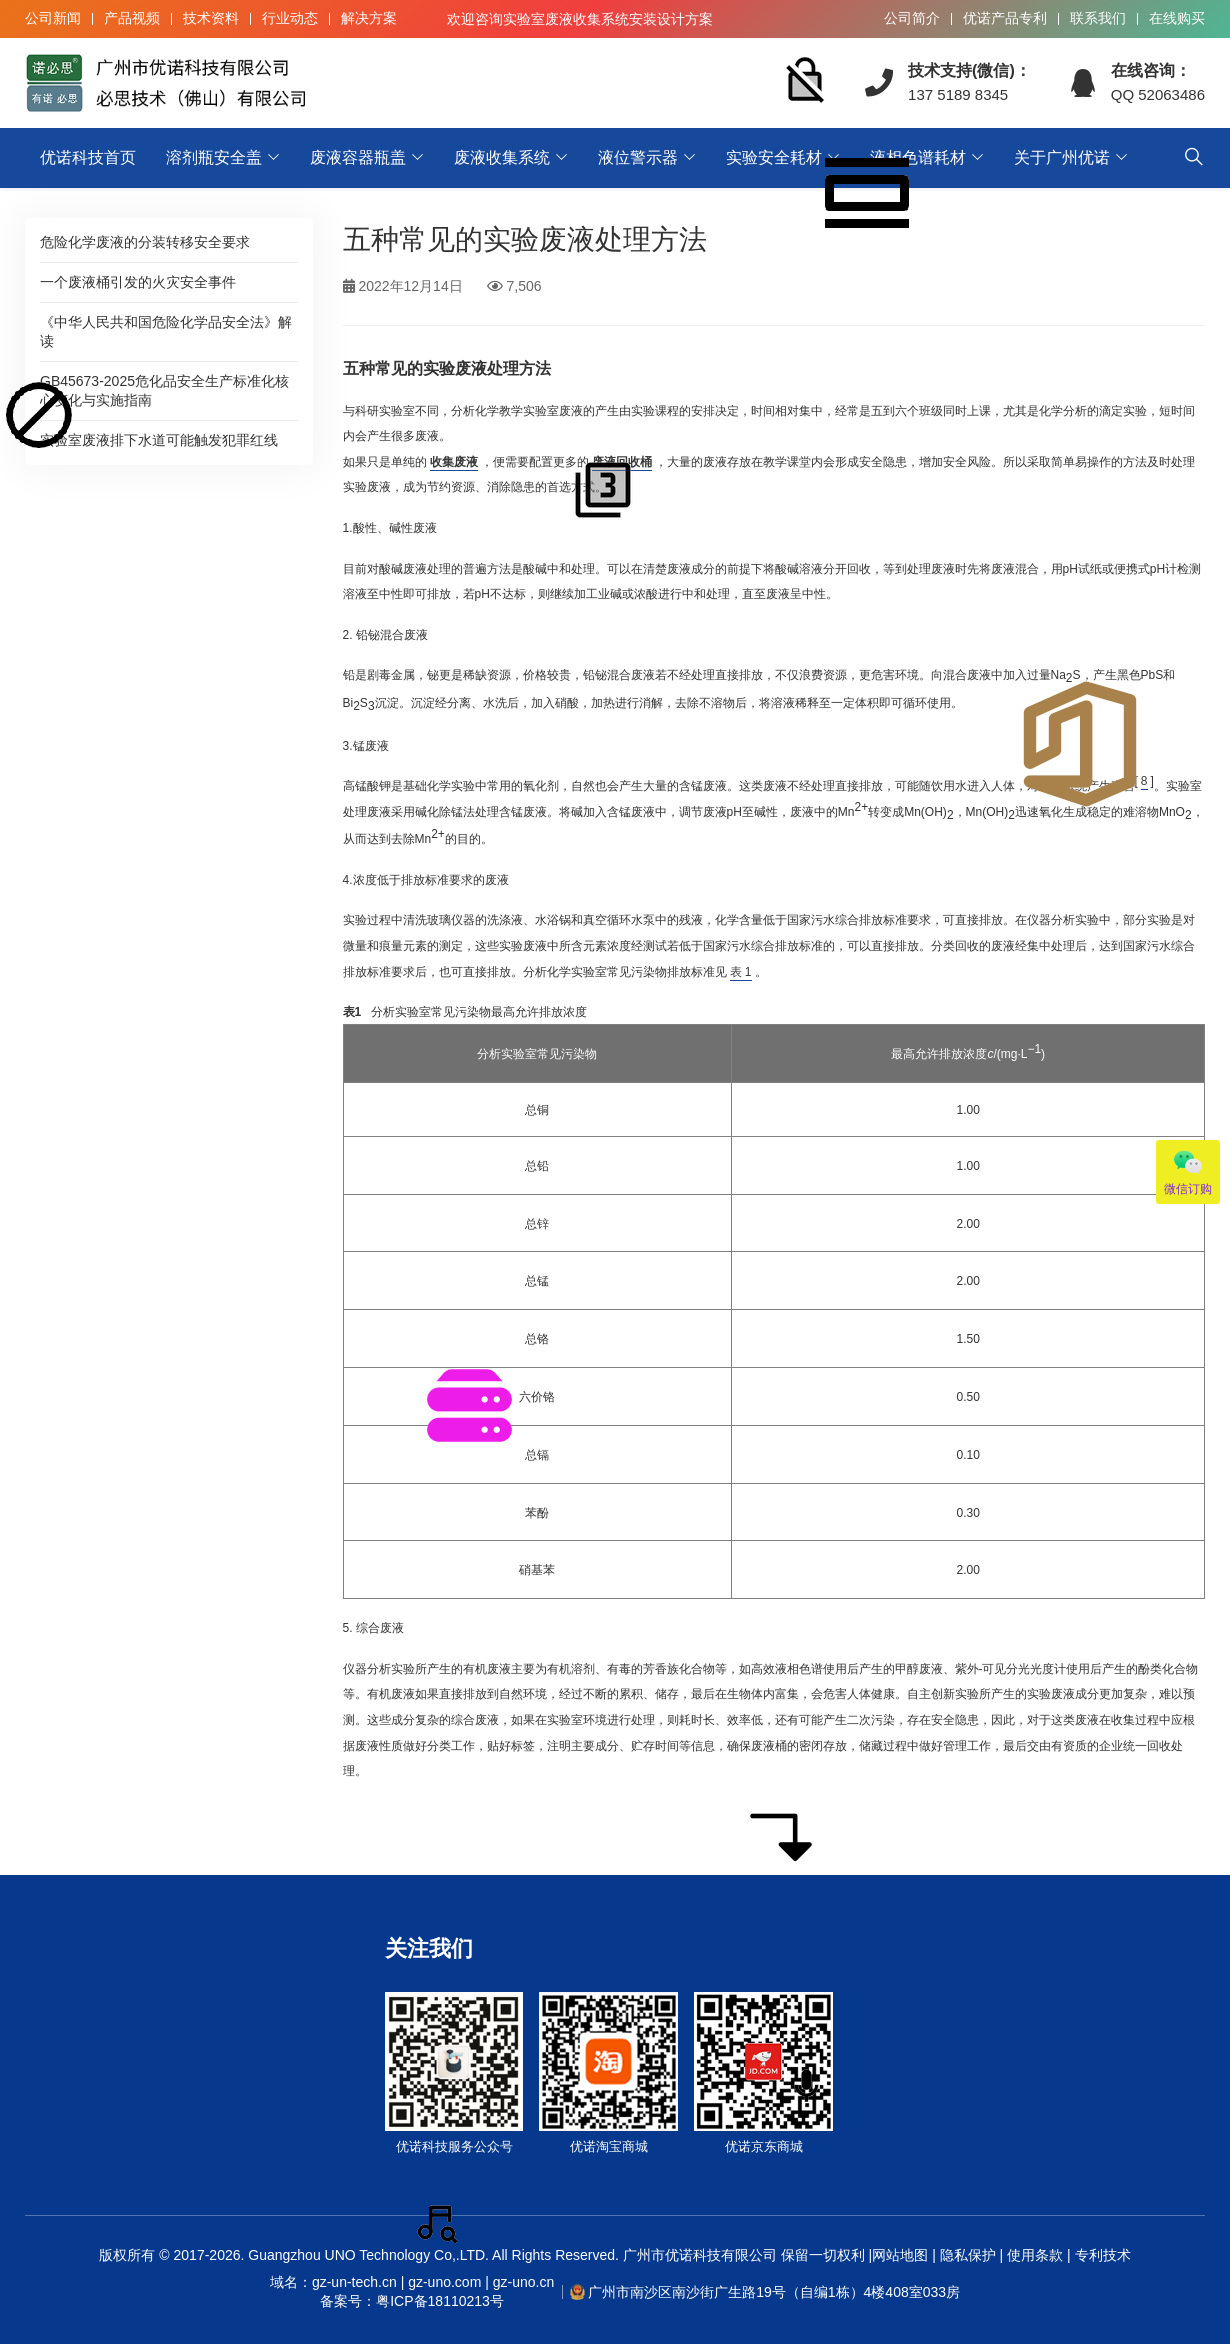 The width and height of the screenshot is (1230, 2344). What do you see at coordinates (805, 80) in the screenshot?
I see `indicates an unencrypted or insecure connection` at bounding box center [805, 80].